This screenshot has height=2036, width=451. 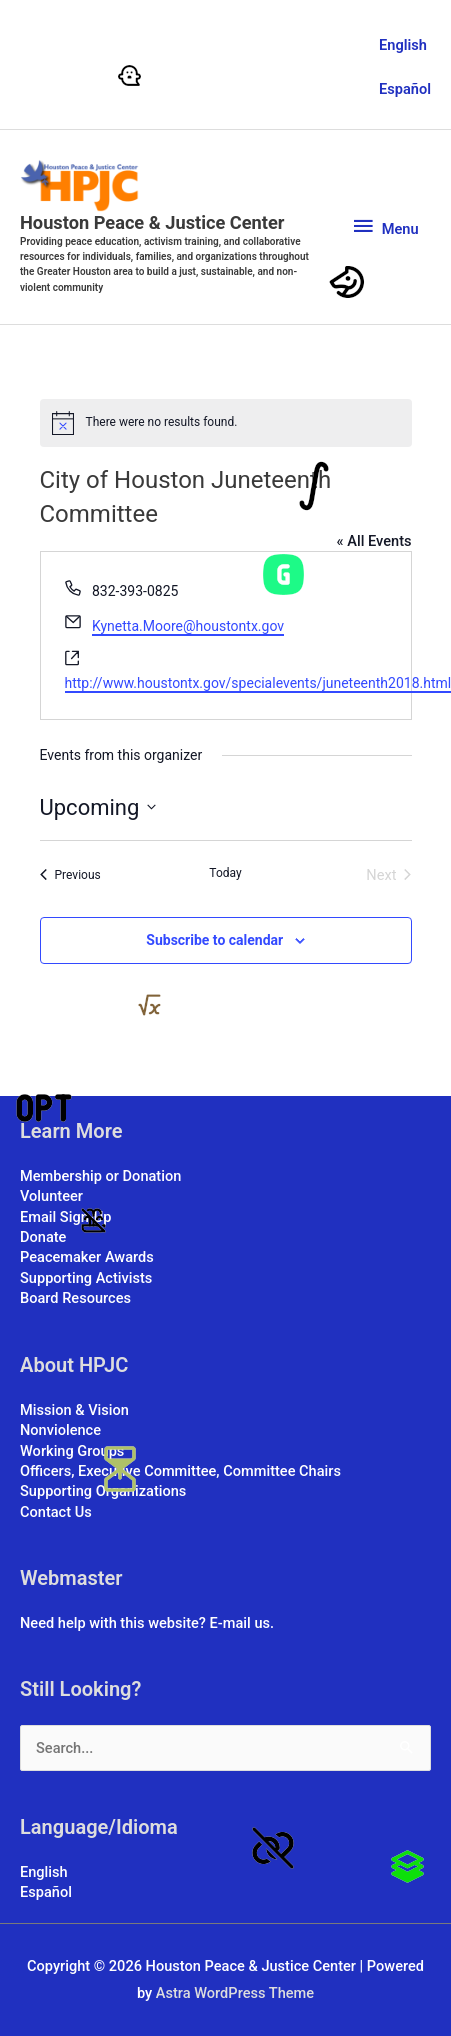 What do you see at coordinates (120, 1469) in the screenshot?
I see `indicates a process is in progress` at bounding box center [120, 1469].